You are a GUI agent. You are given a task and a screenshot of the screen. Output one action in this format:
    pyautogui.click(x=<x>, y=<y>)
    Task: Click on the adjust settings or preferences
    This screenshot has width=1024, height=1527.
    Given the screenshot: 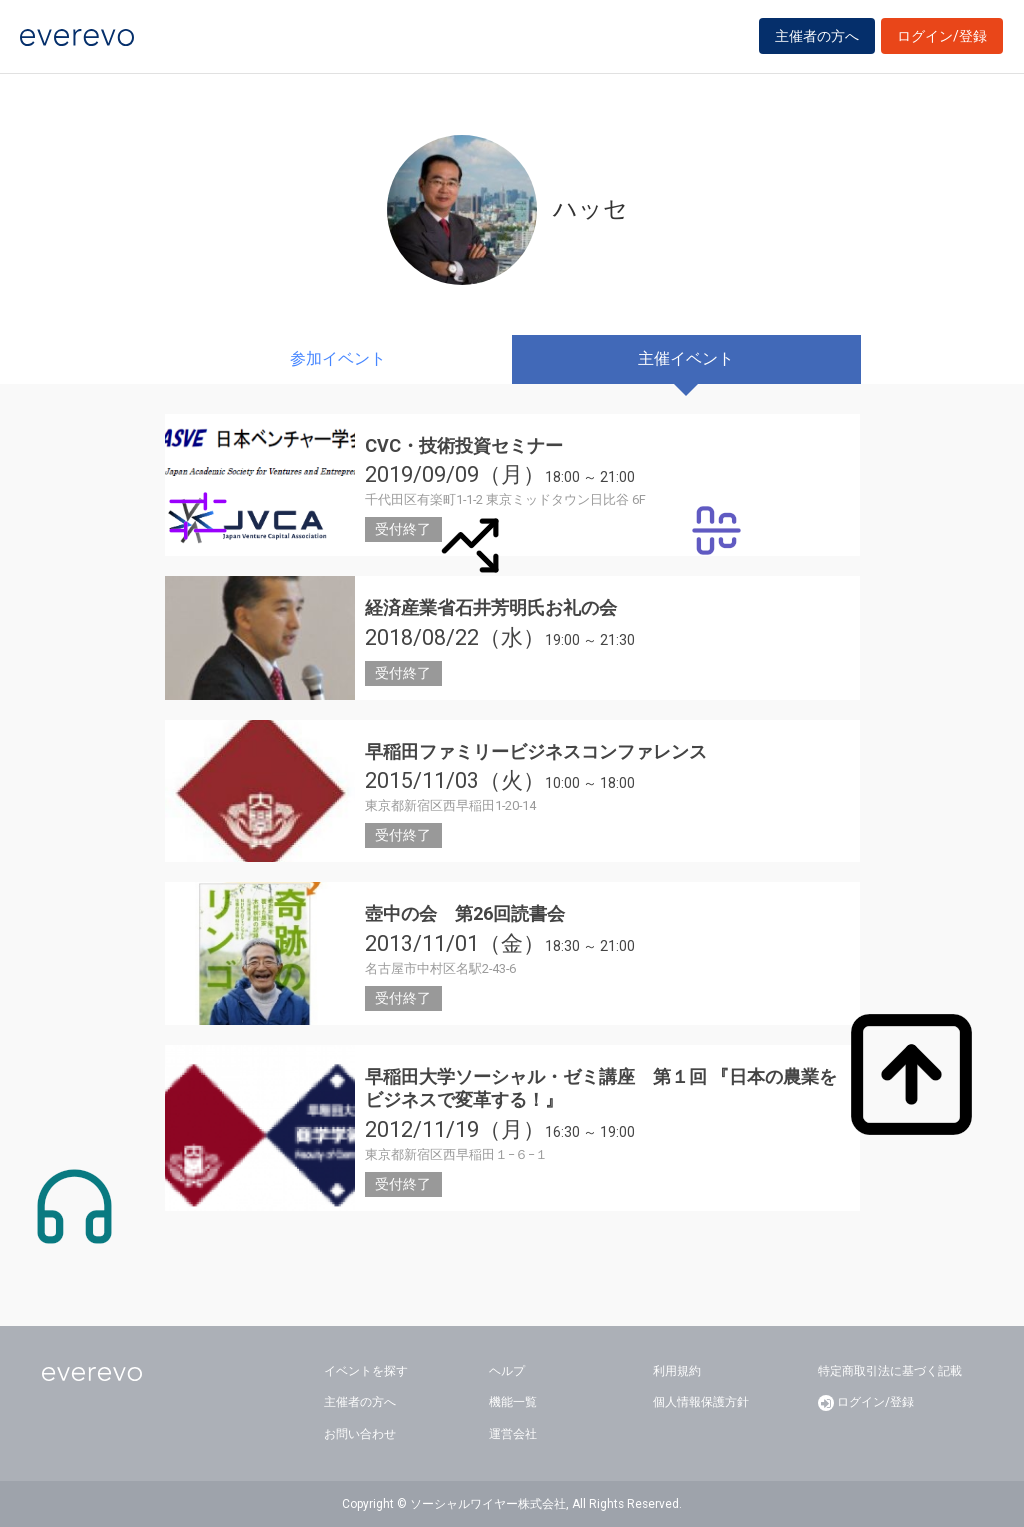 What is the action you would take?
    pyautogui.click(x=198, y=516)
    